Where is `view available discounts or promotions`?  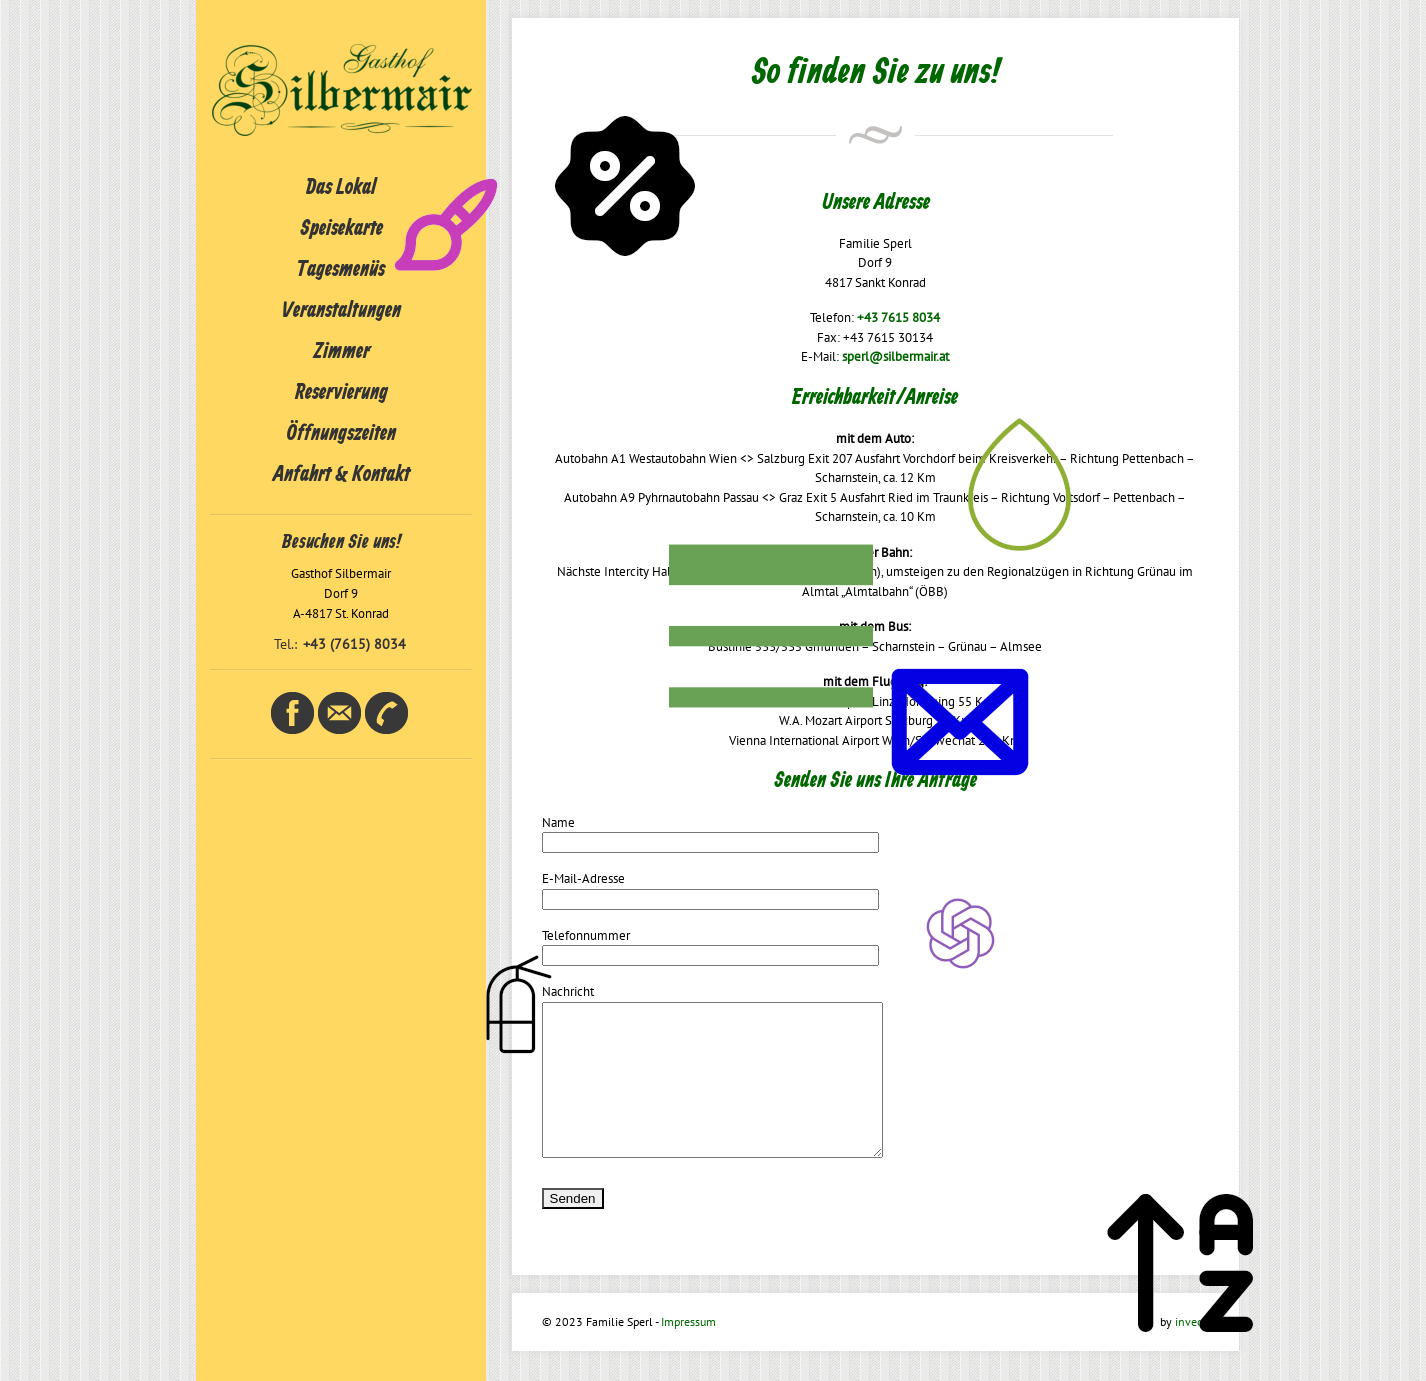
view available discounts or promotions is located at coordinates (625, 186).